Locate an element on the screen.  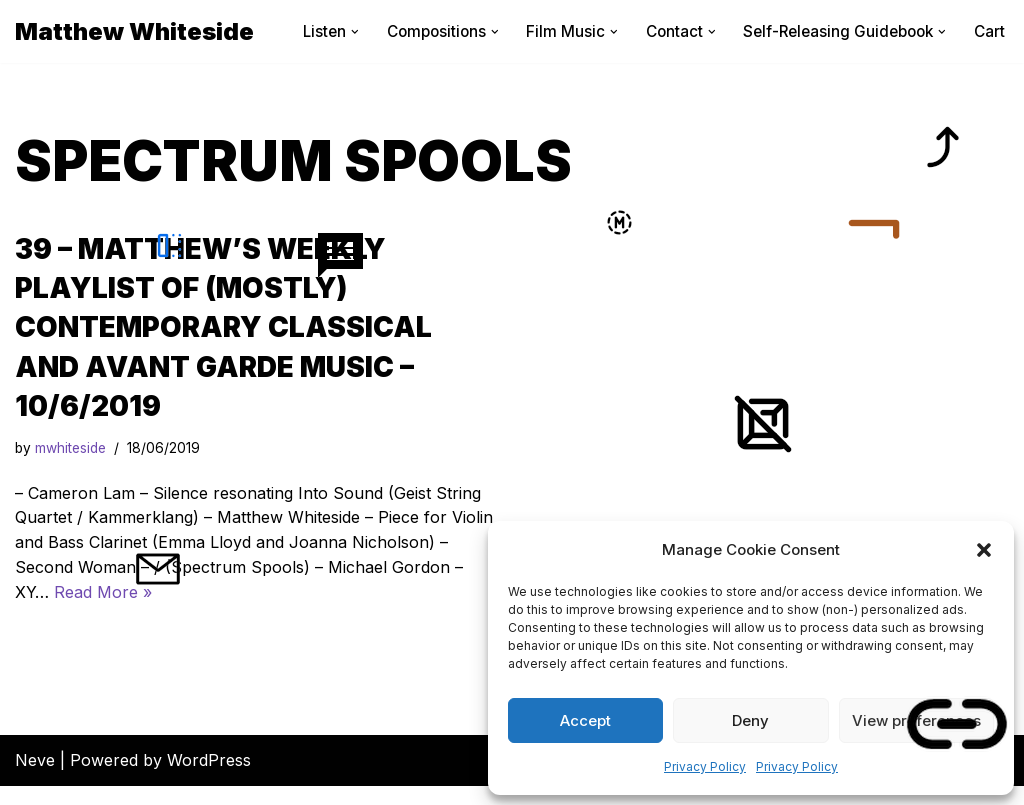
logical NOT operator symbol is located at coordinates (874, 223).